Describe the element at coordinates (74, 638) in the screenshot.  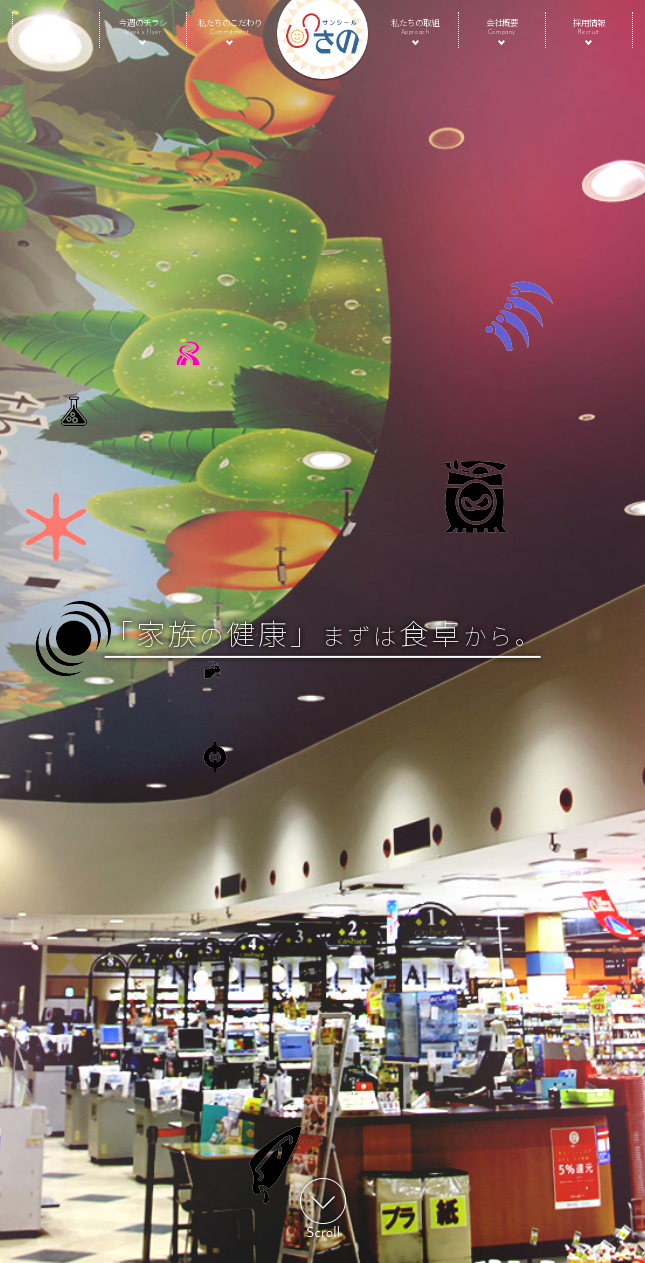
I see `indicates vibration or haptic feedback is enabled` at that location.